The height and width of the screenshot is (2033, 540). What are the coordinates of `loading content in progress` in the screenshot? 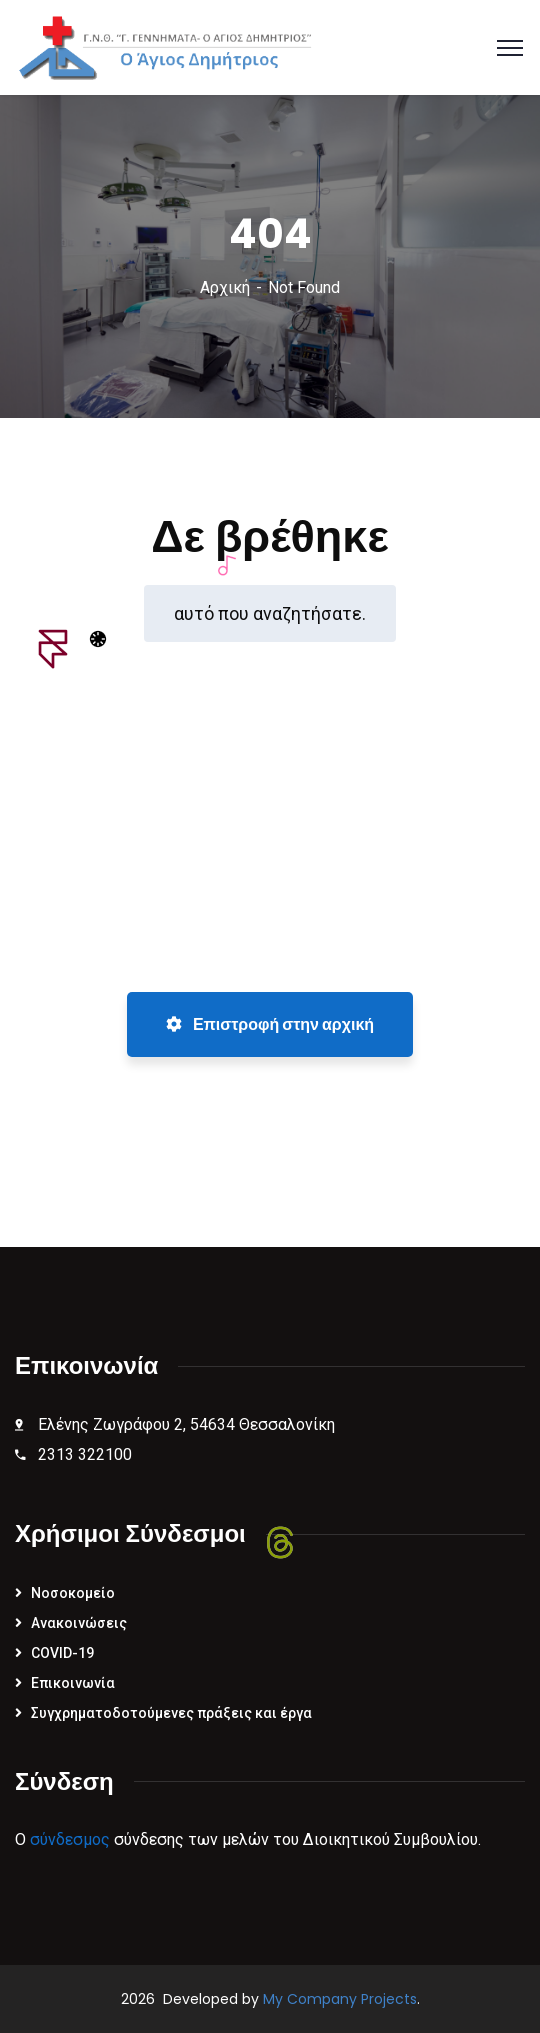 It's located at (98, 639).